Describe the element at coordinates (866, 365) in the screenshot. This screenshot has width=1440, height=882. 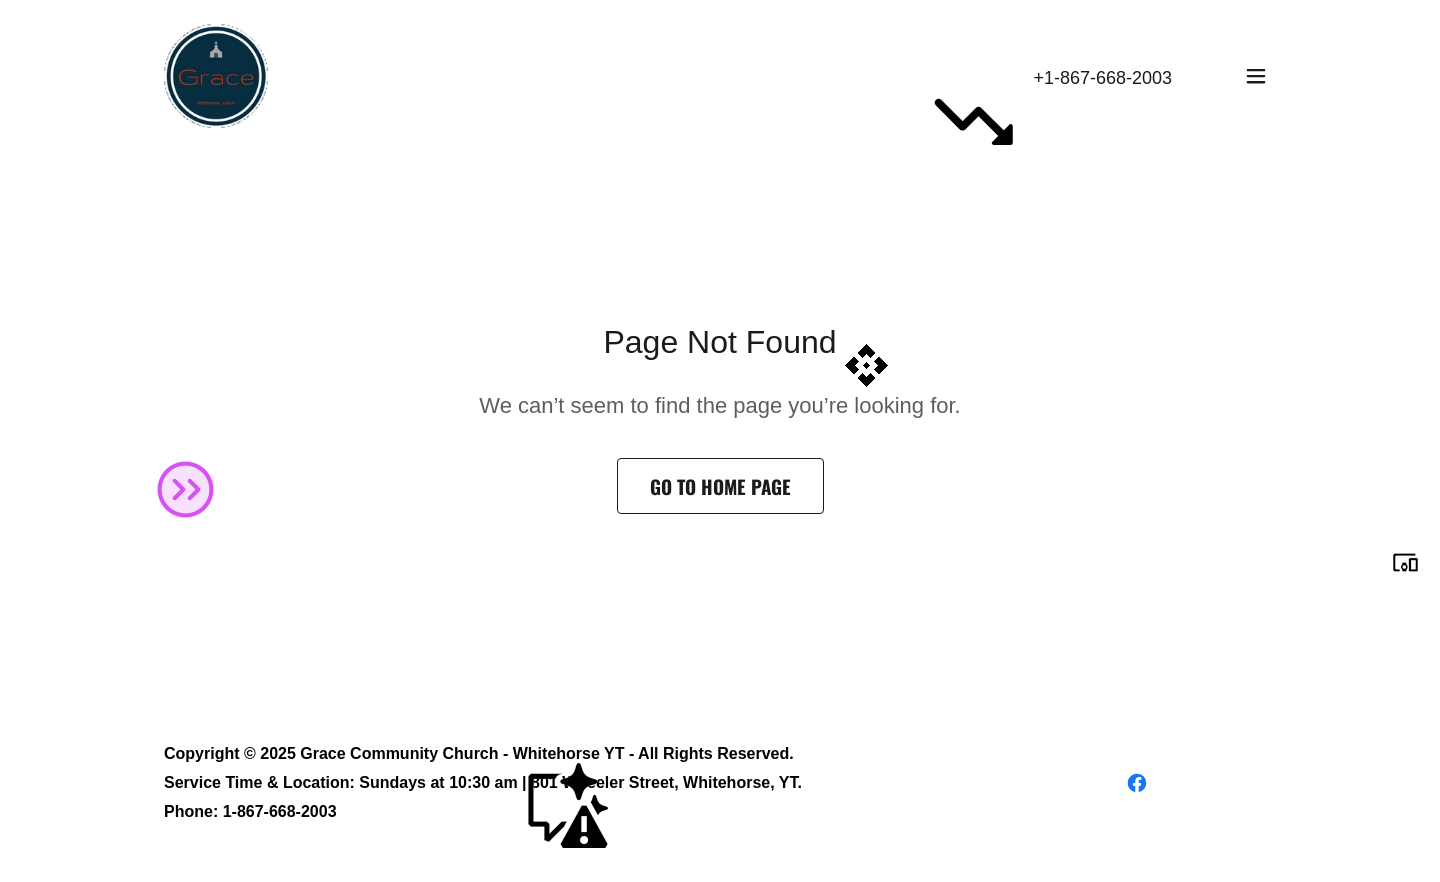
I see `access API settings or configuration` at that location.